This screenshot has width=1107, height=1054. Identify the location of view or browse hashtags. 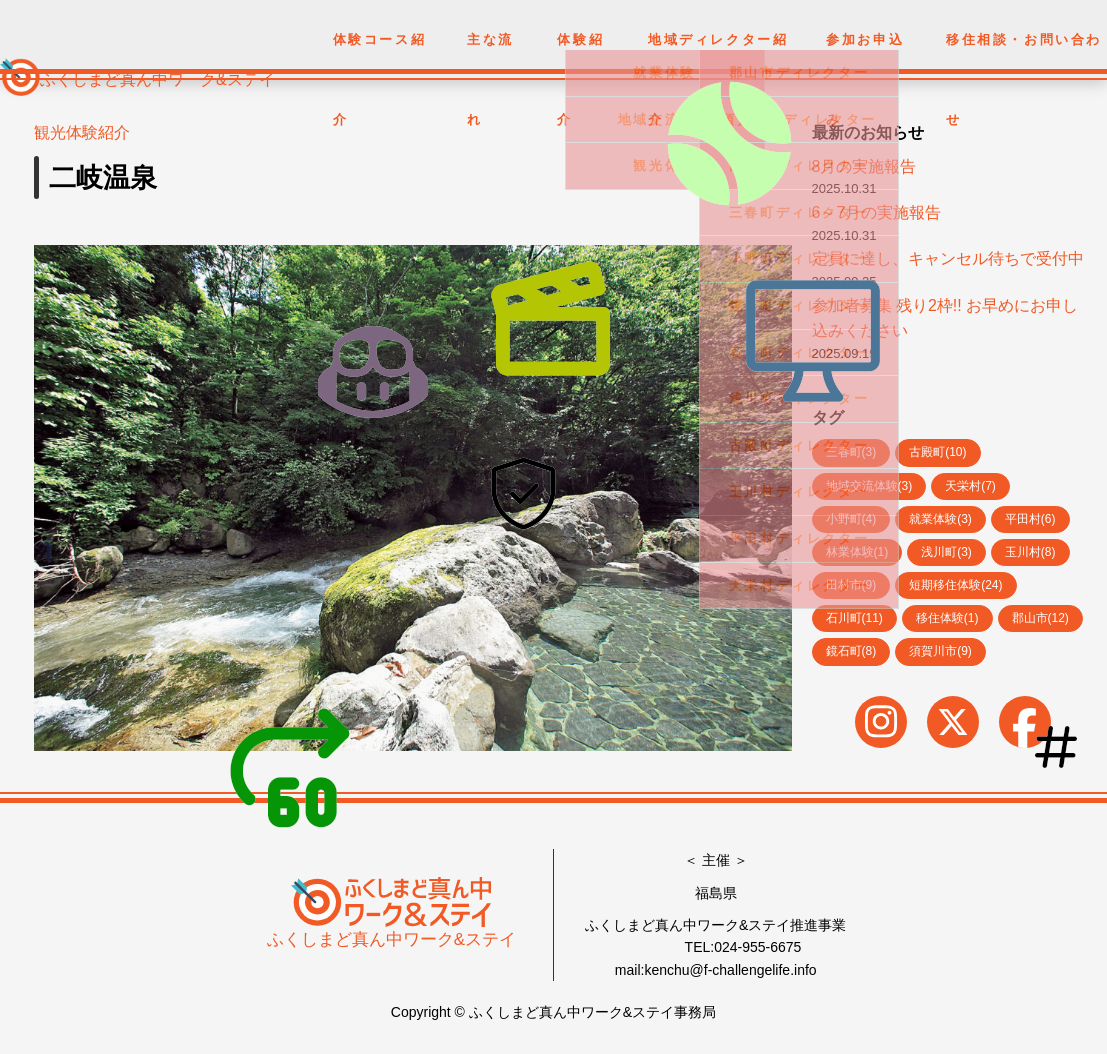
(1056, 747).